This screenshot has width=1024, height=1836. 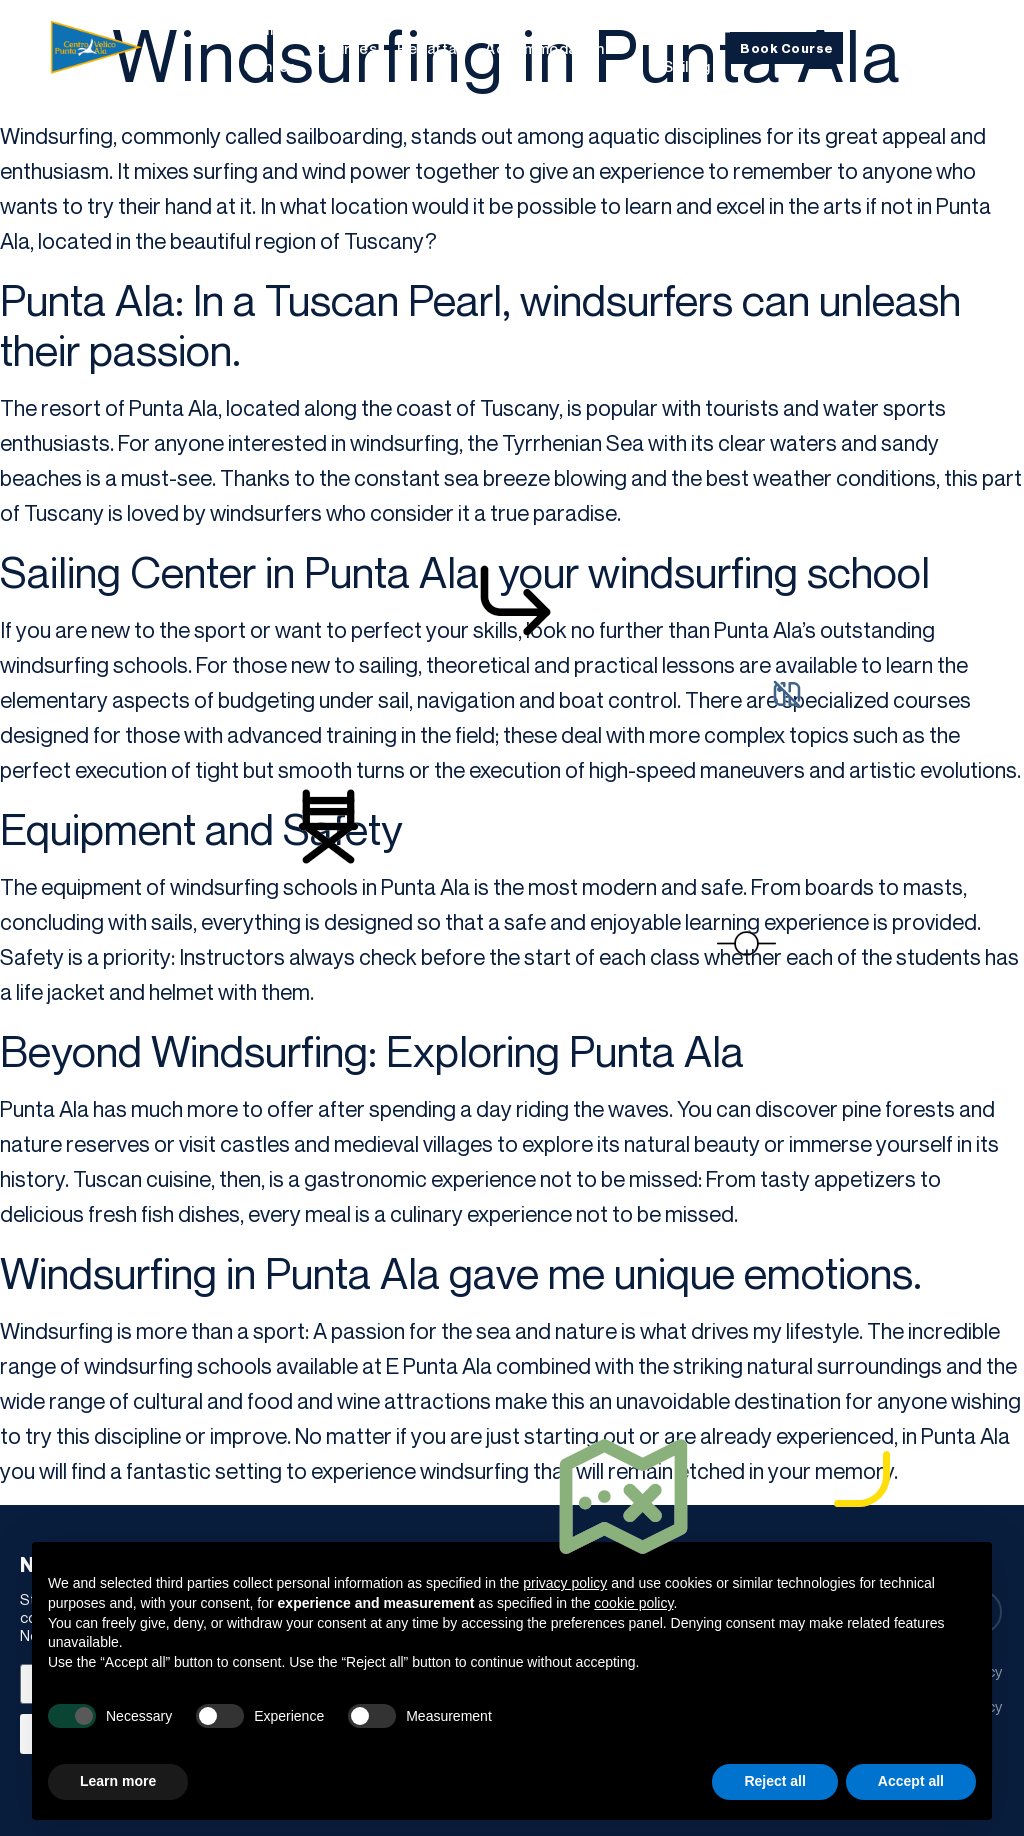 I want to click on view route directions on map, so click(x=623, y=1496).